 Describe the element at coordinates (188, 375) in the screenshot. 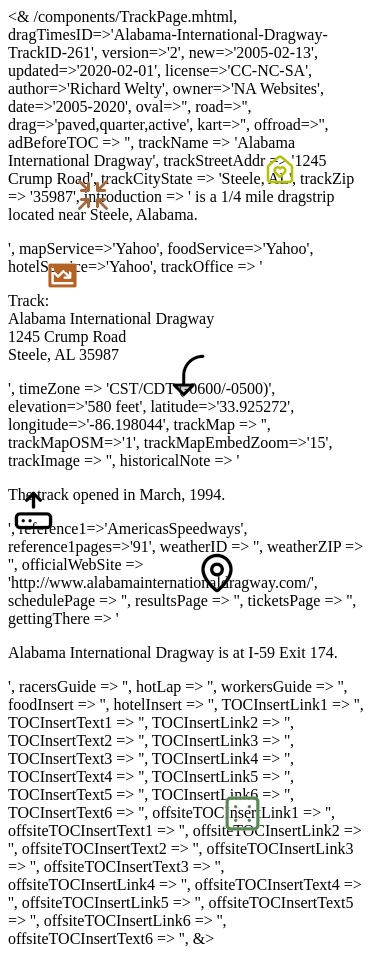

I see `go back and down in navigation` at that location.